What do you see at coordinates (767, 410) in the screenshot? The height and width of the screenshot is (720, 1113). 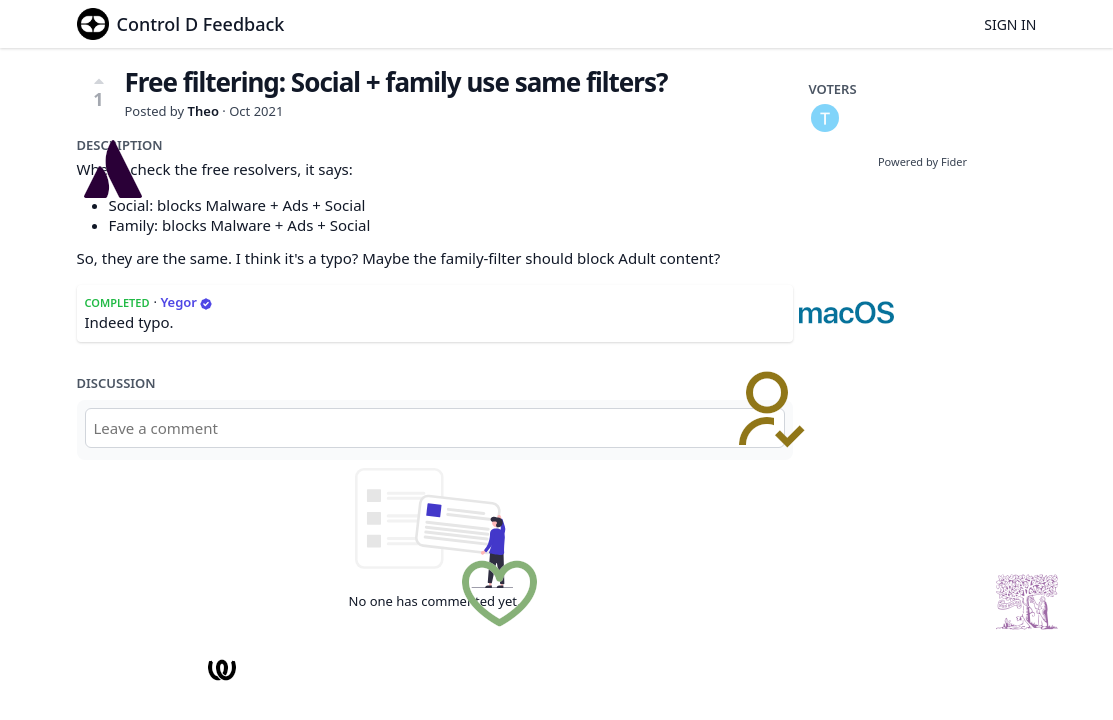 I see `follow a user or add to your network` at bounding box center [767, 410].